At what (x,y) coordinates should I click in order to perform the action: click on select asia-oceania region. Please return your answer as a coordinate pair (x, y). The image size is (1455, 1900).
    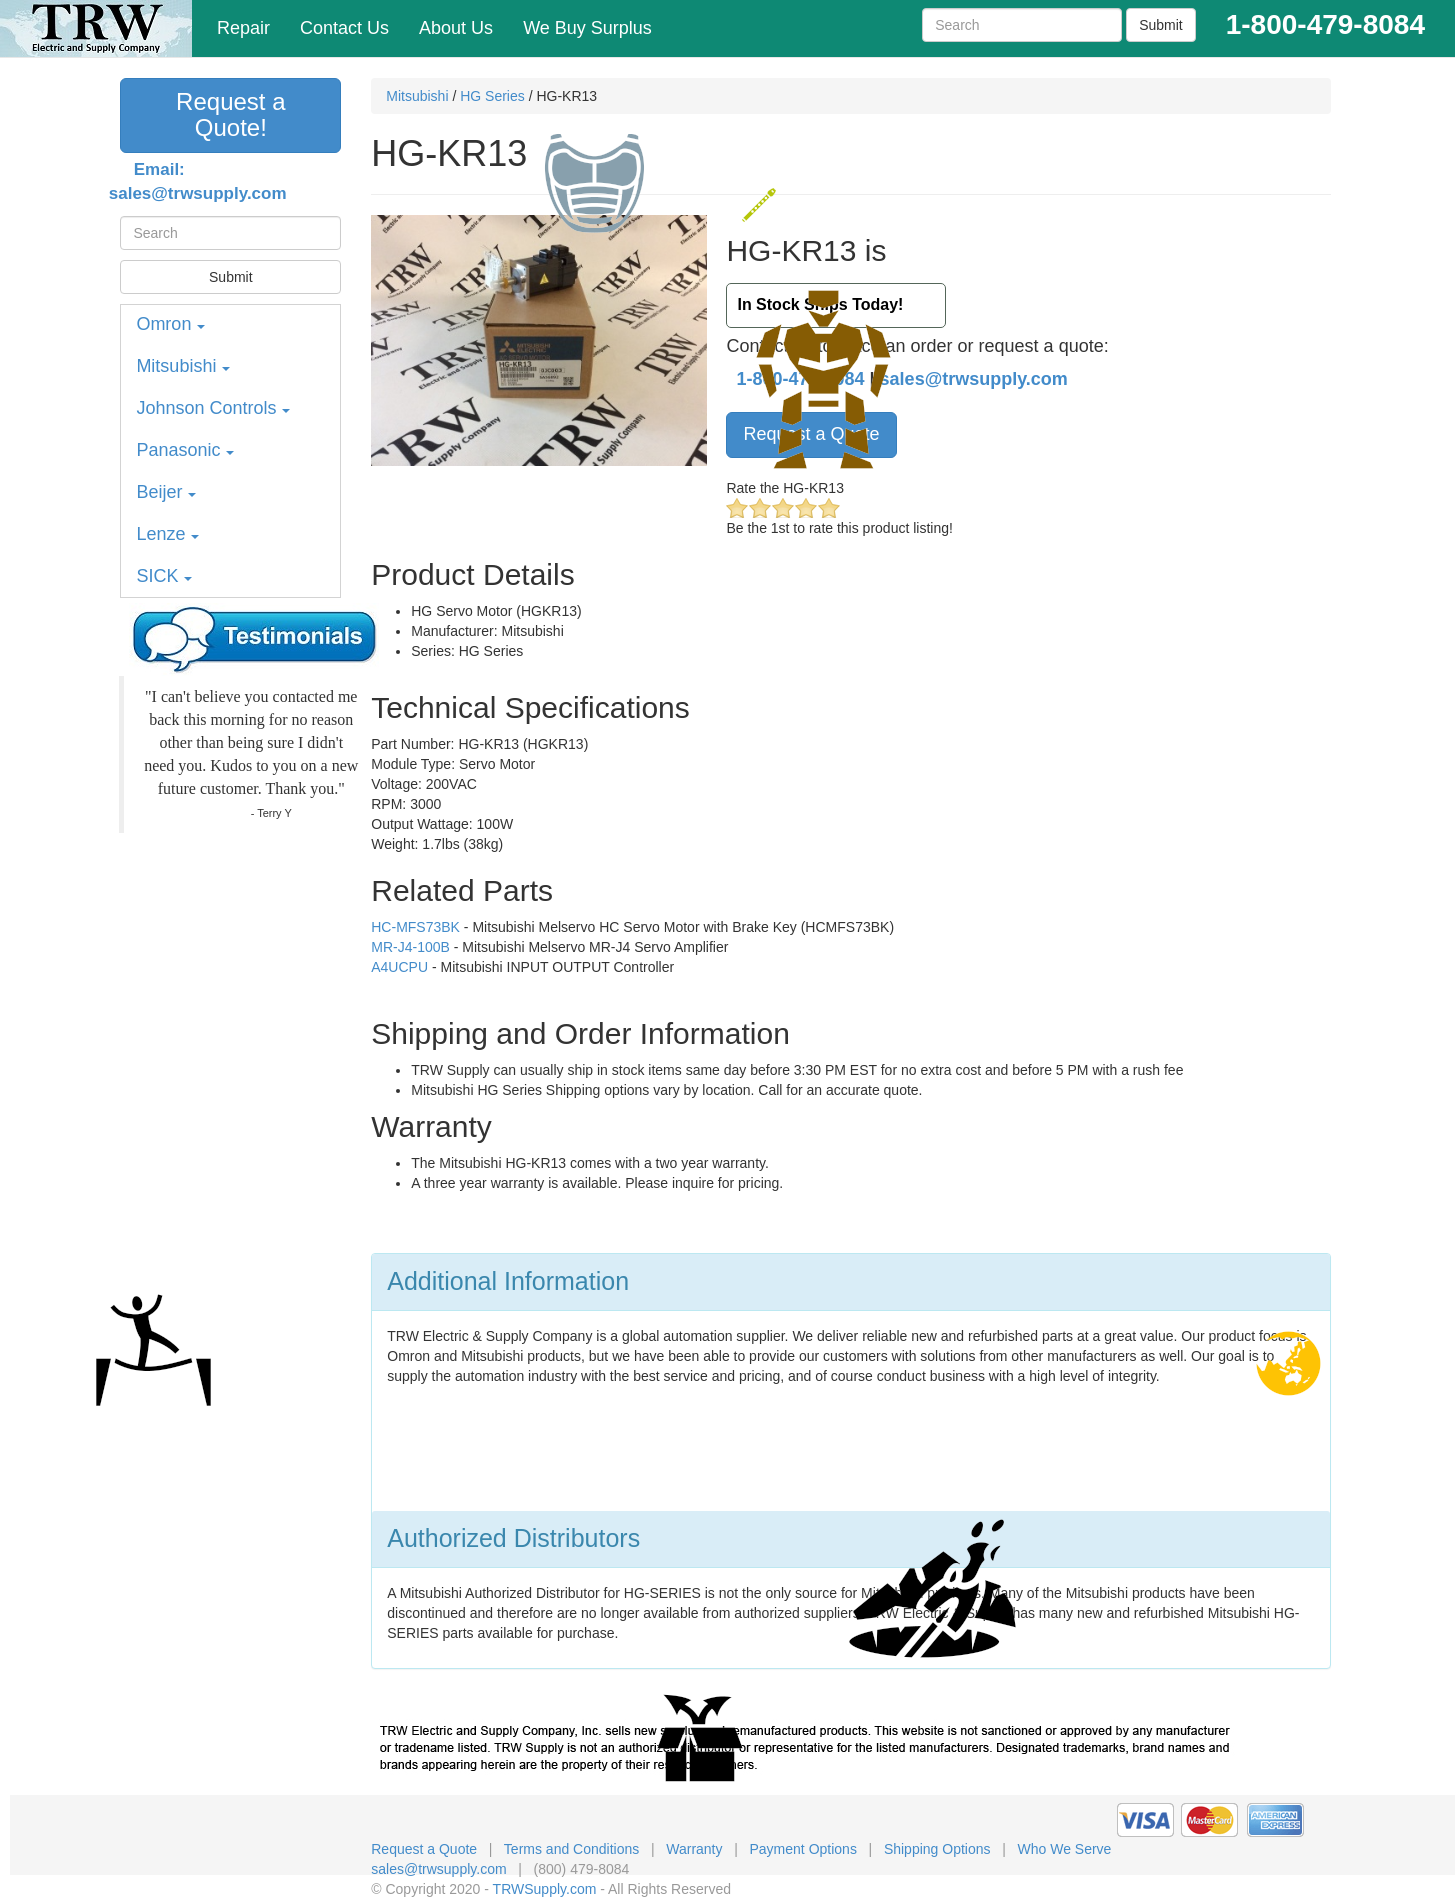
    Looking at the image, I should click on (1288, 1363).